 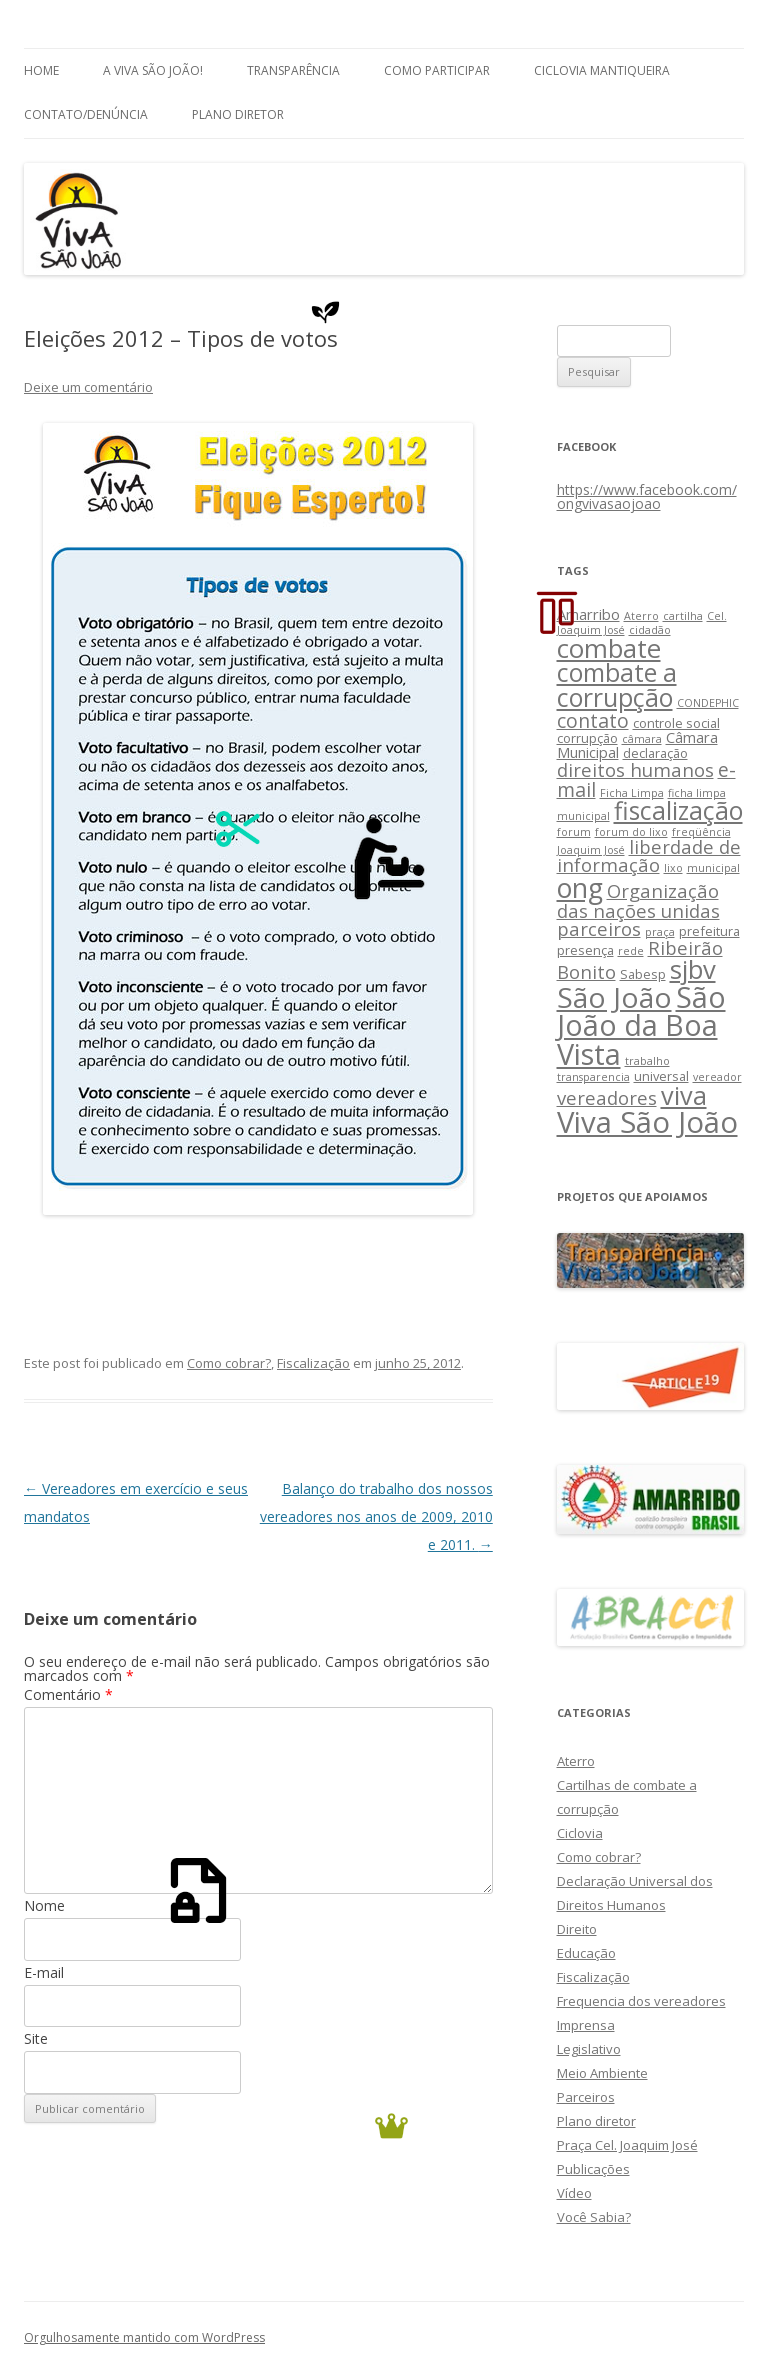 What do you see at coordinates (557, 612) in the screenshot?
I see `align selected elements to the top` at bounding box center [557, 612].